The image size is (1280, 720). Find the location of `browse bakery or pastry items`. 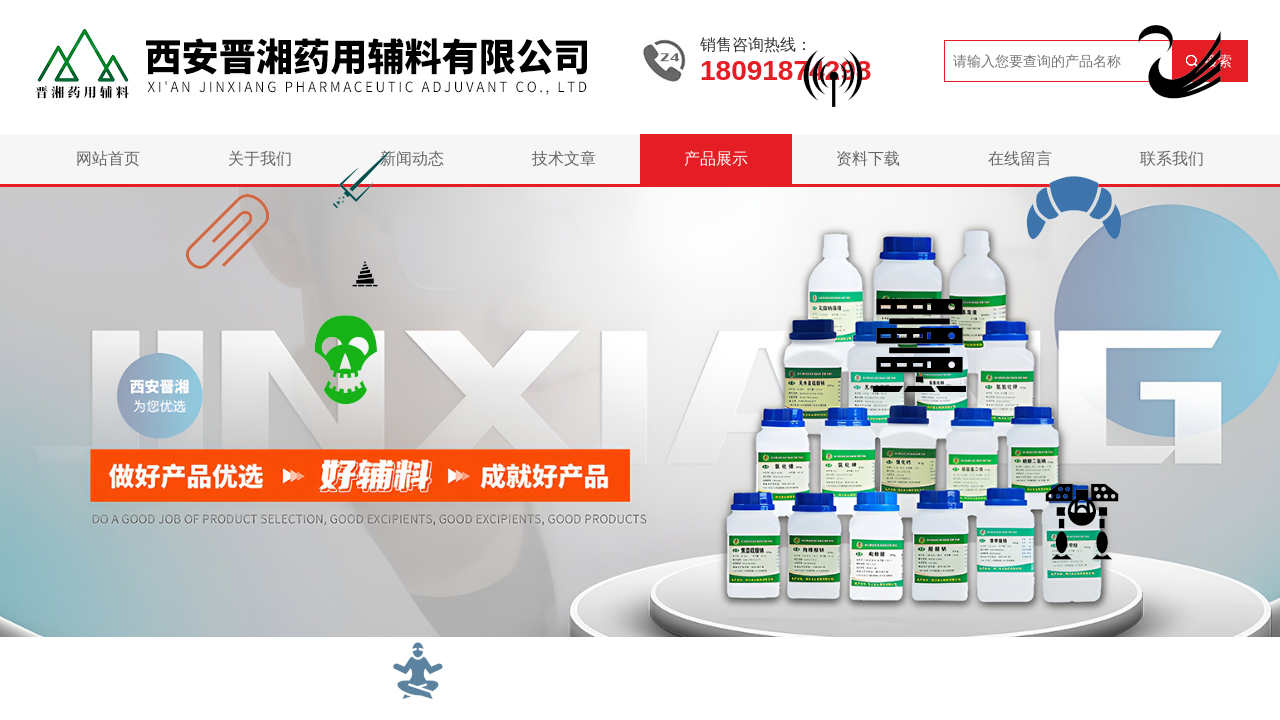

browse bakery or pastry items is located at coordinates (1074, 208).